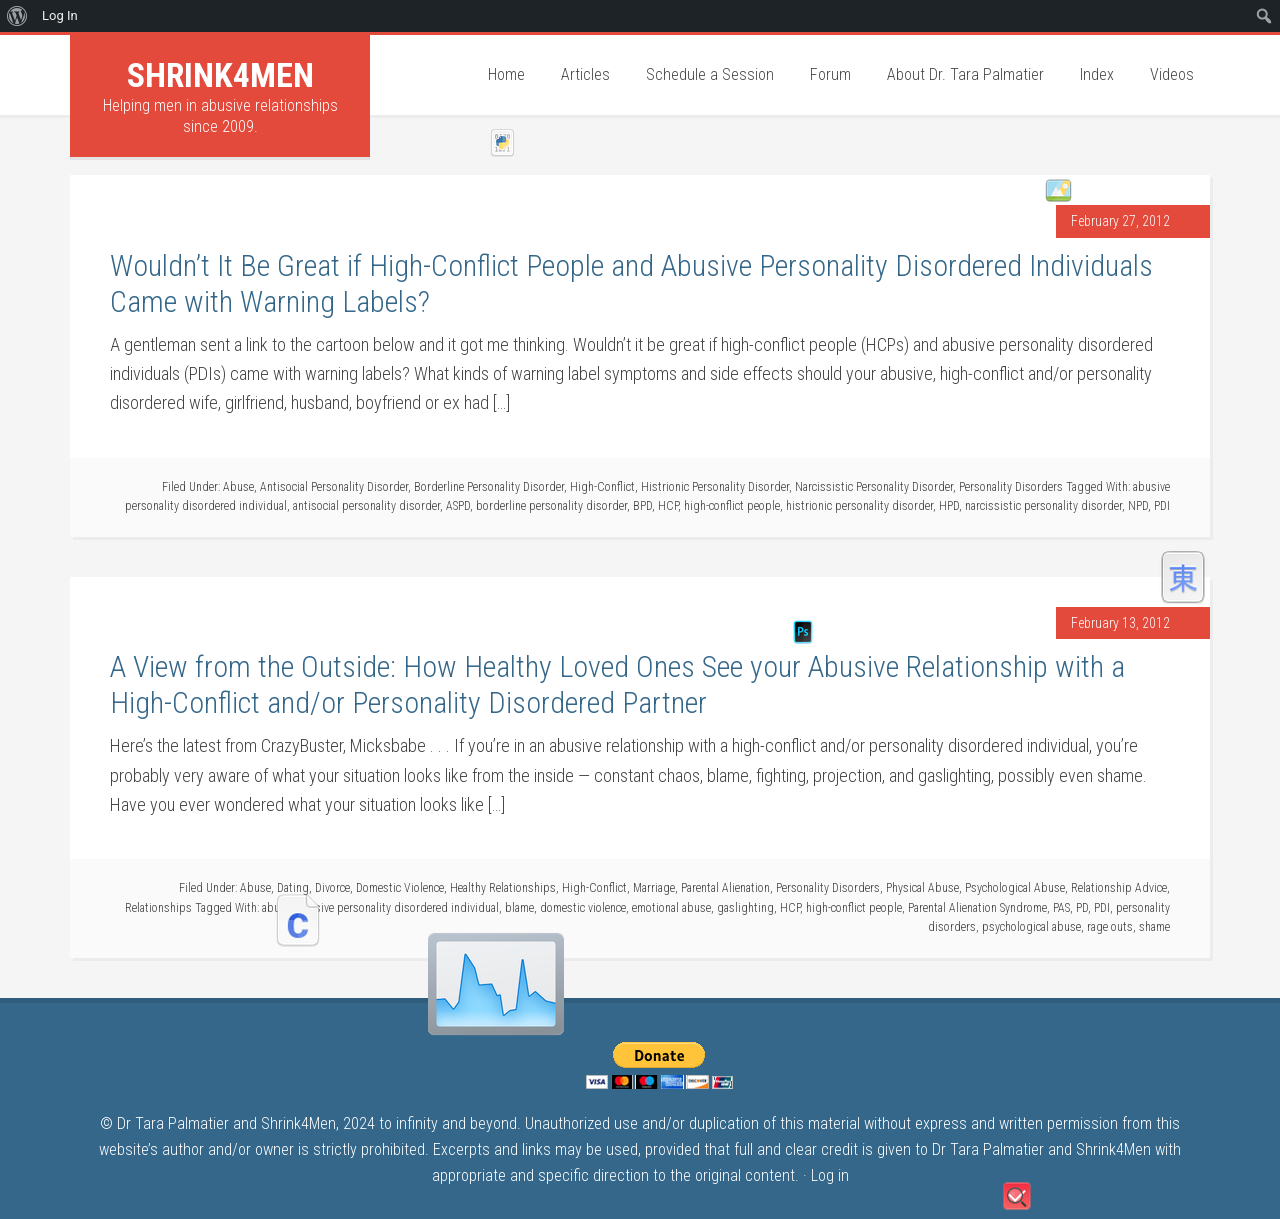  What do you see at coordinates (803, 632) in the screenshot?
I see `adobe photoshop file type indicator` at bounding box center [803, 632].